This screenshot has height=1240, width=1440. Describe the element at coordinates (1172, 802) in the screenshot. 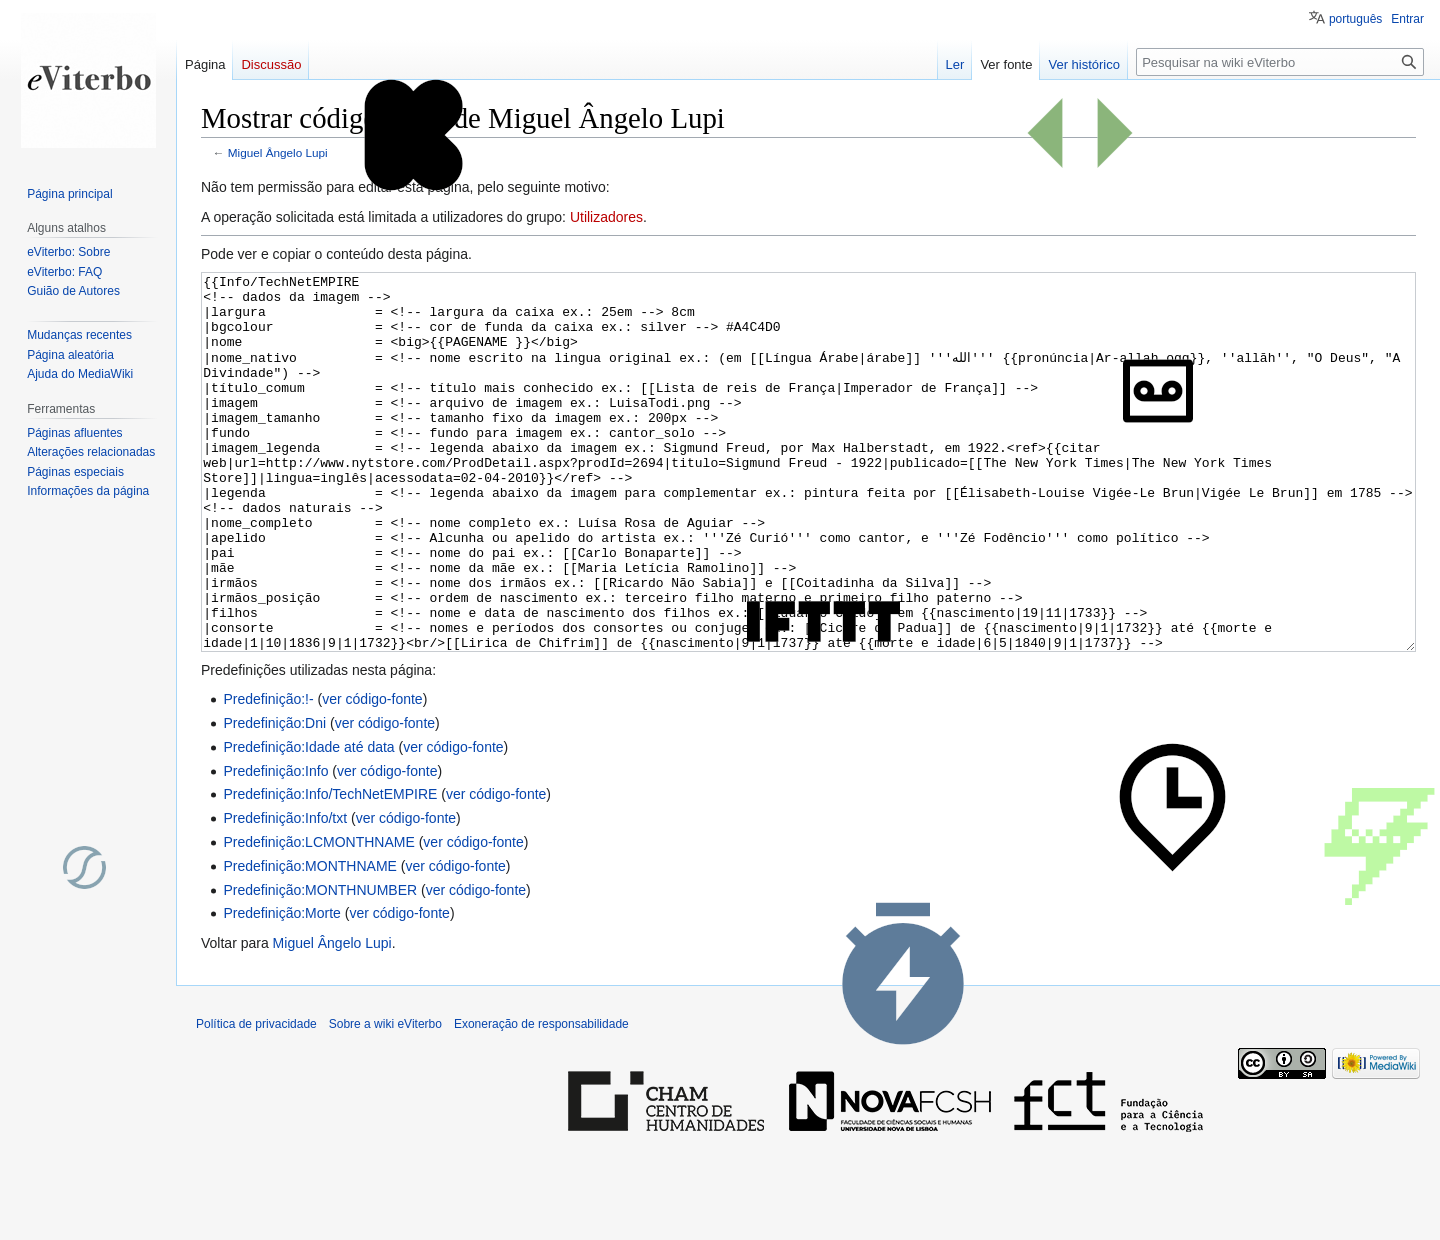

I see `view location history` at that location.